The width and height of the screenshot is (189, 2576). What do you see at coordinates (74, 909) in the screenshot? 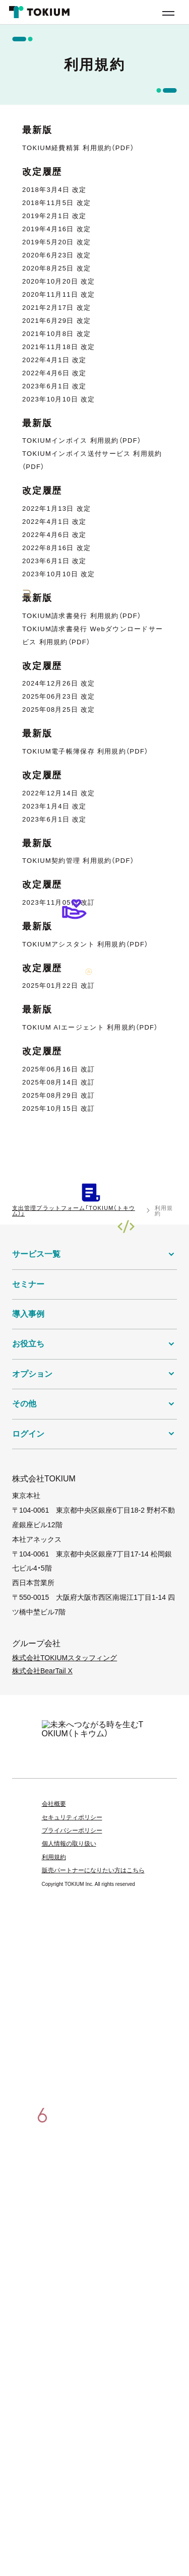
I see `make a donation or charitable contribution` at bounding box center [74, 909].